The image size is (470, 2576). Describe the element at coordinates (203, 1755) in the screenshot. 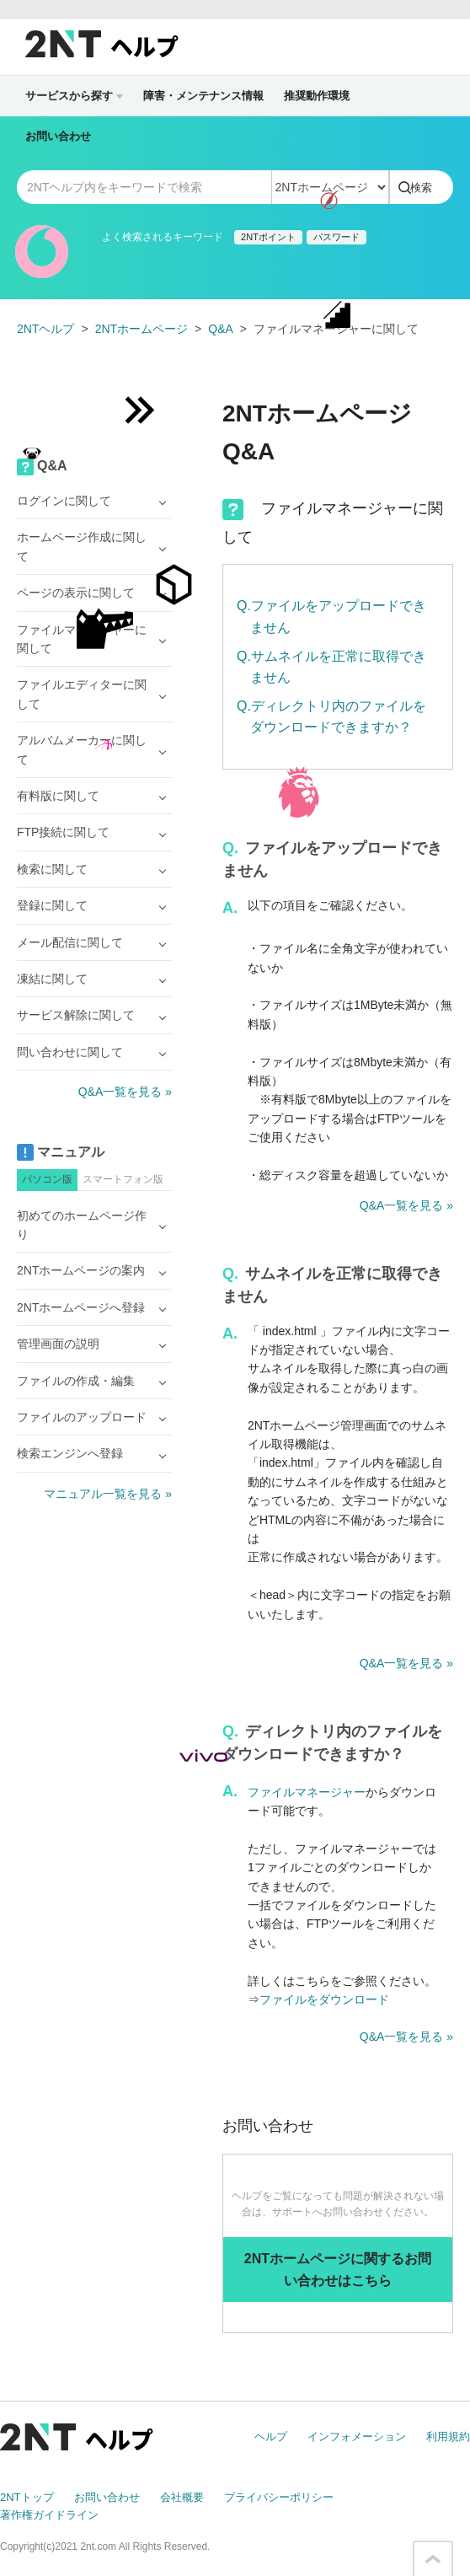

I see `vivo brand logo` at that location.